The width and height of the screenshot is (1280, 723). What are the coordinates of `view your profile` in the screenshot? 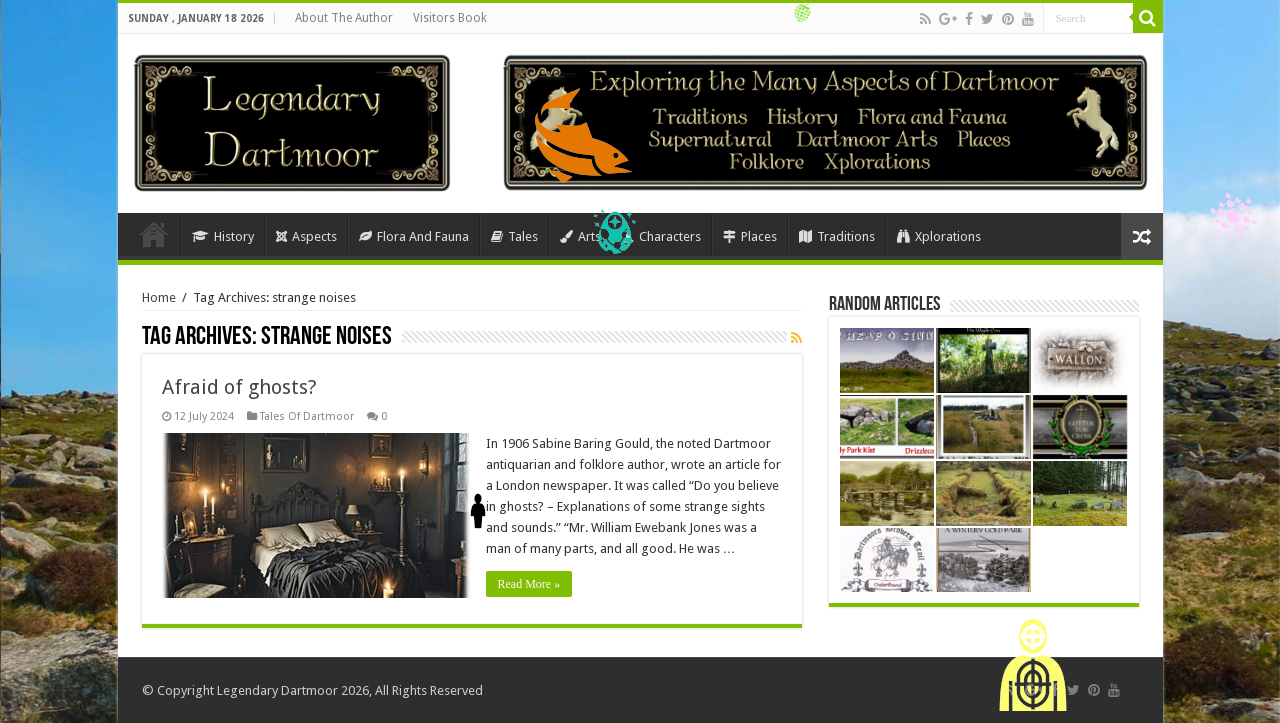 It's located at (478, 511).